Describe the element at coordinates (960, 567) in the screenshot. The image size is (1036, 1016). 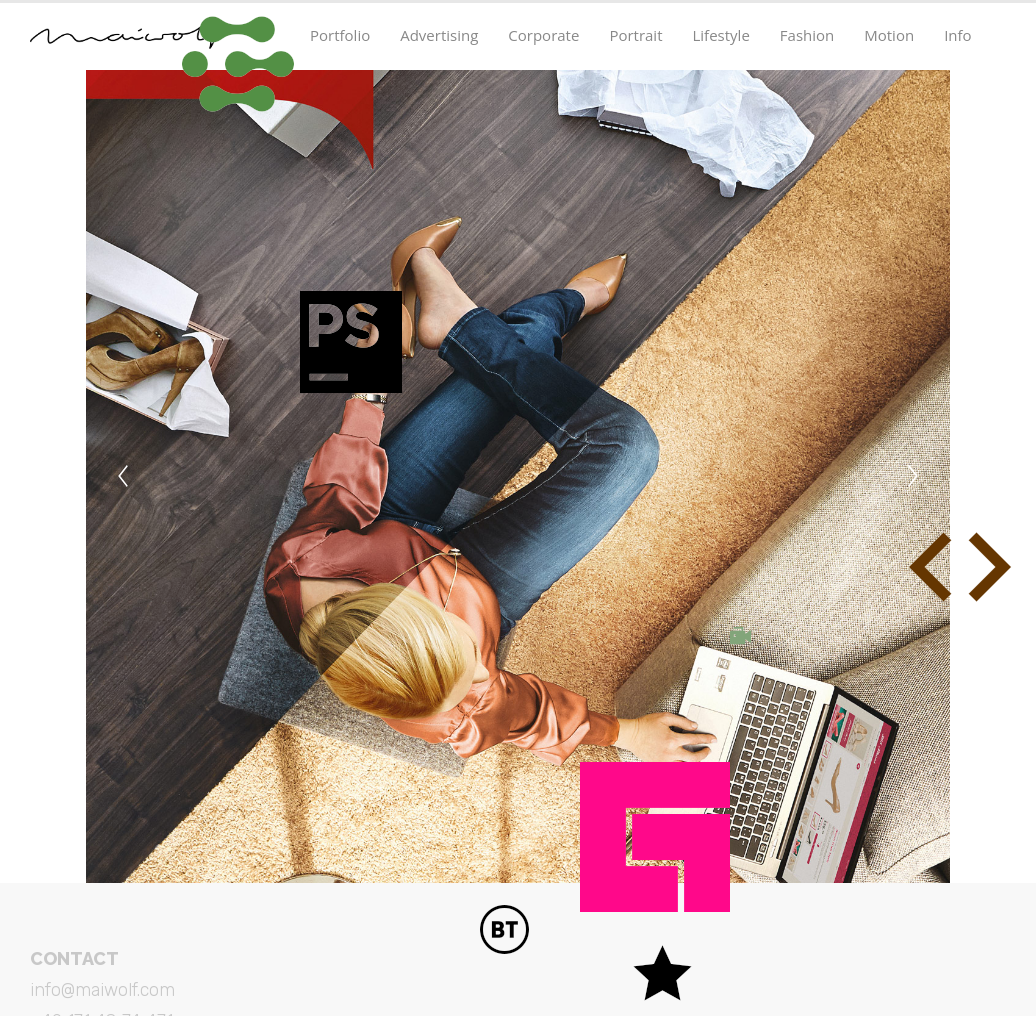
I see `expand content horizontally` at that location.